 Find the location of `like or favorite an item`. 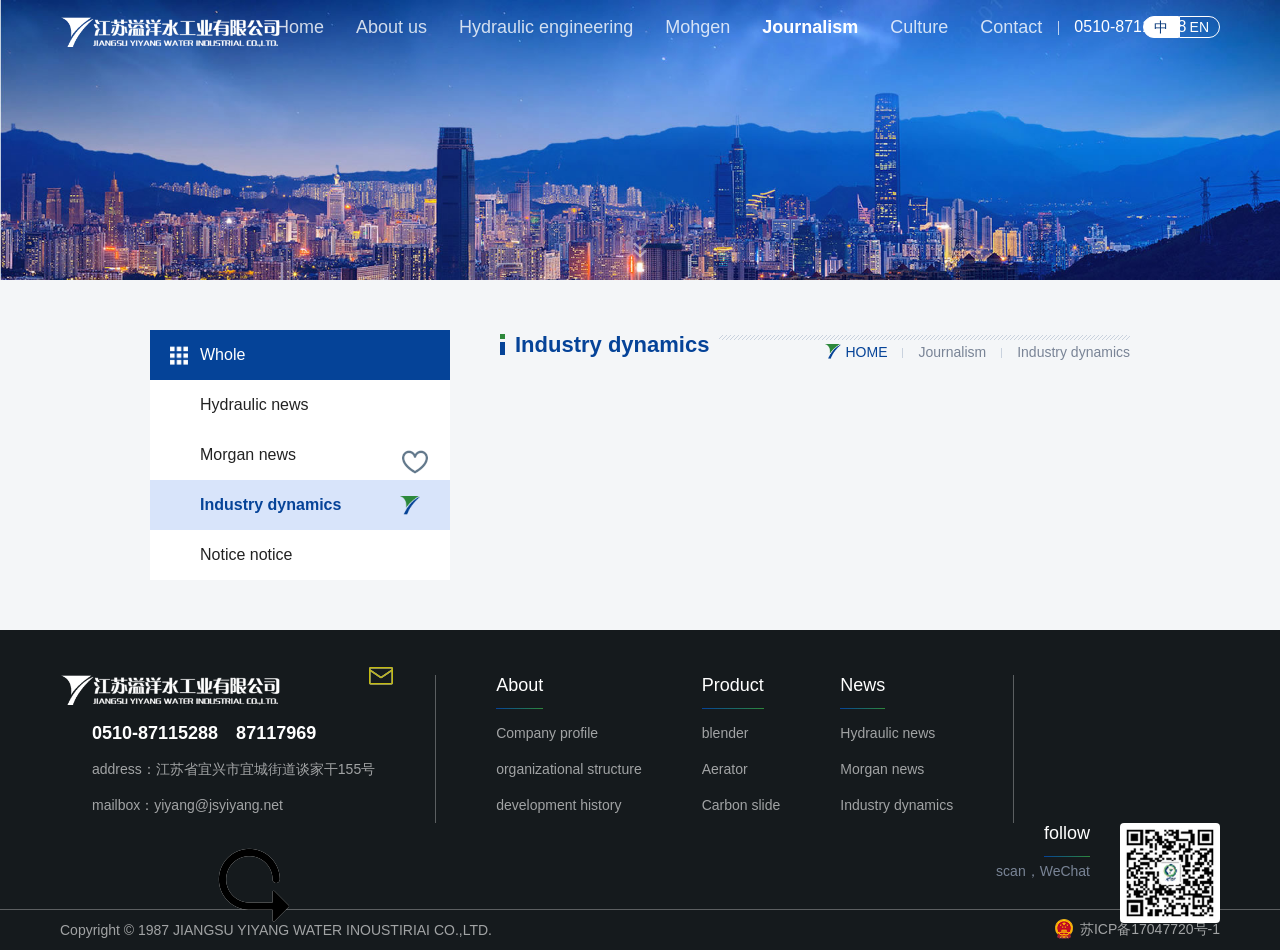

like or favorite an item is located at coordinates (415, 462).